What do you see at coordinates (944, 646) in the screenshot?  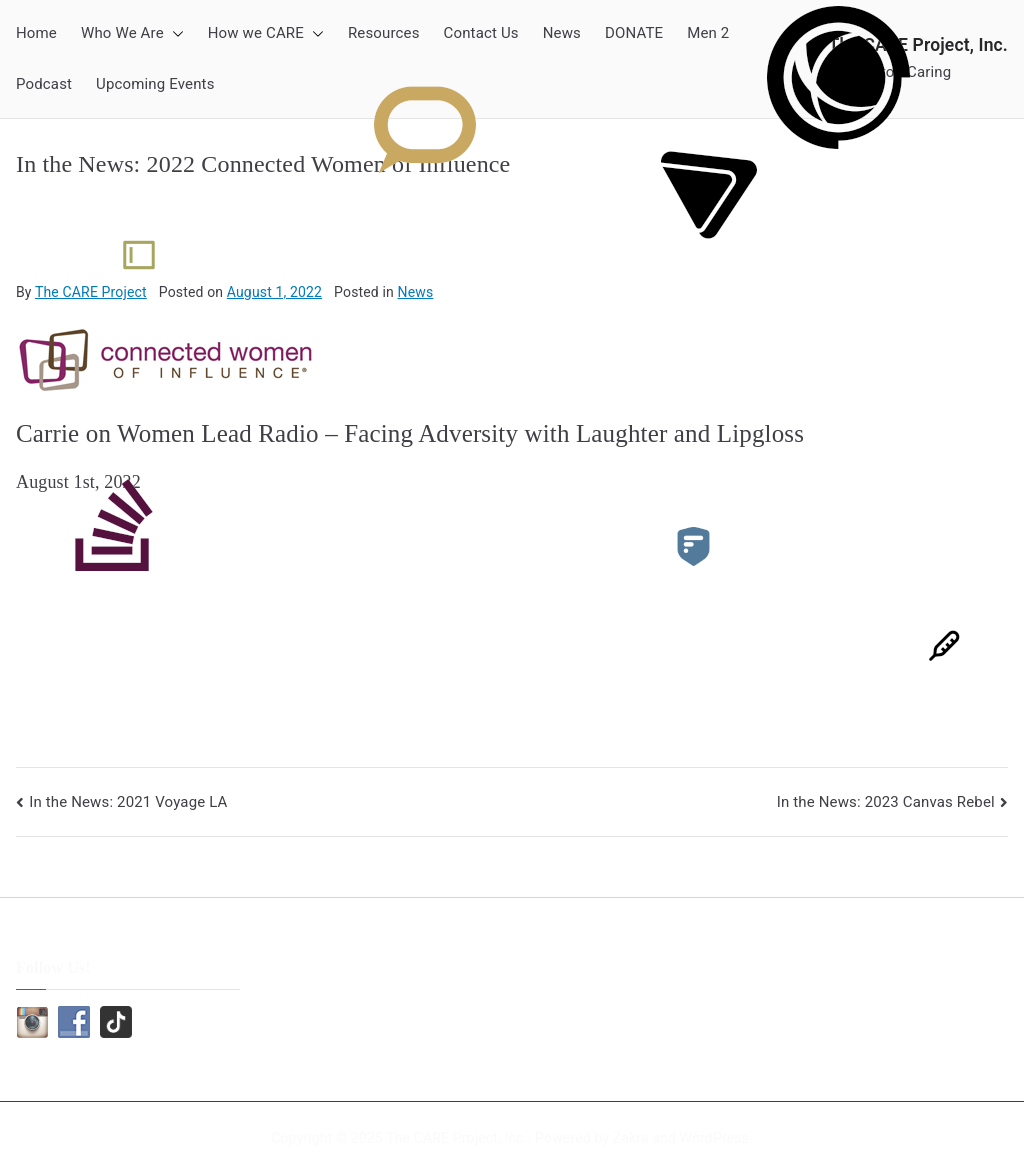 I see `check temperature or health readings` at bounding box center [944, 646].